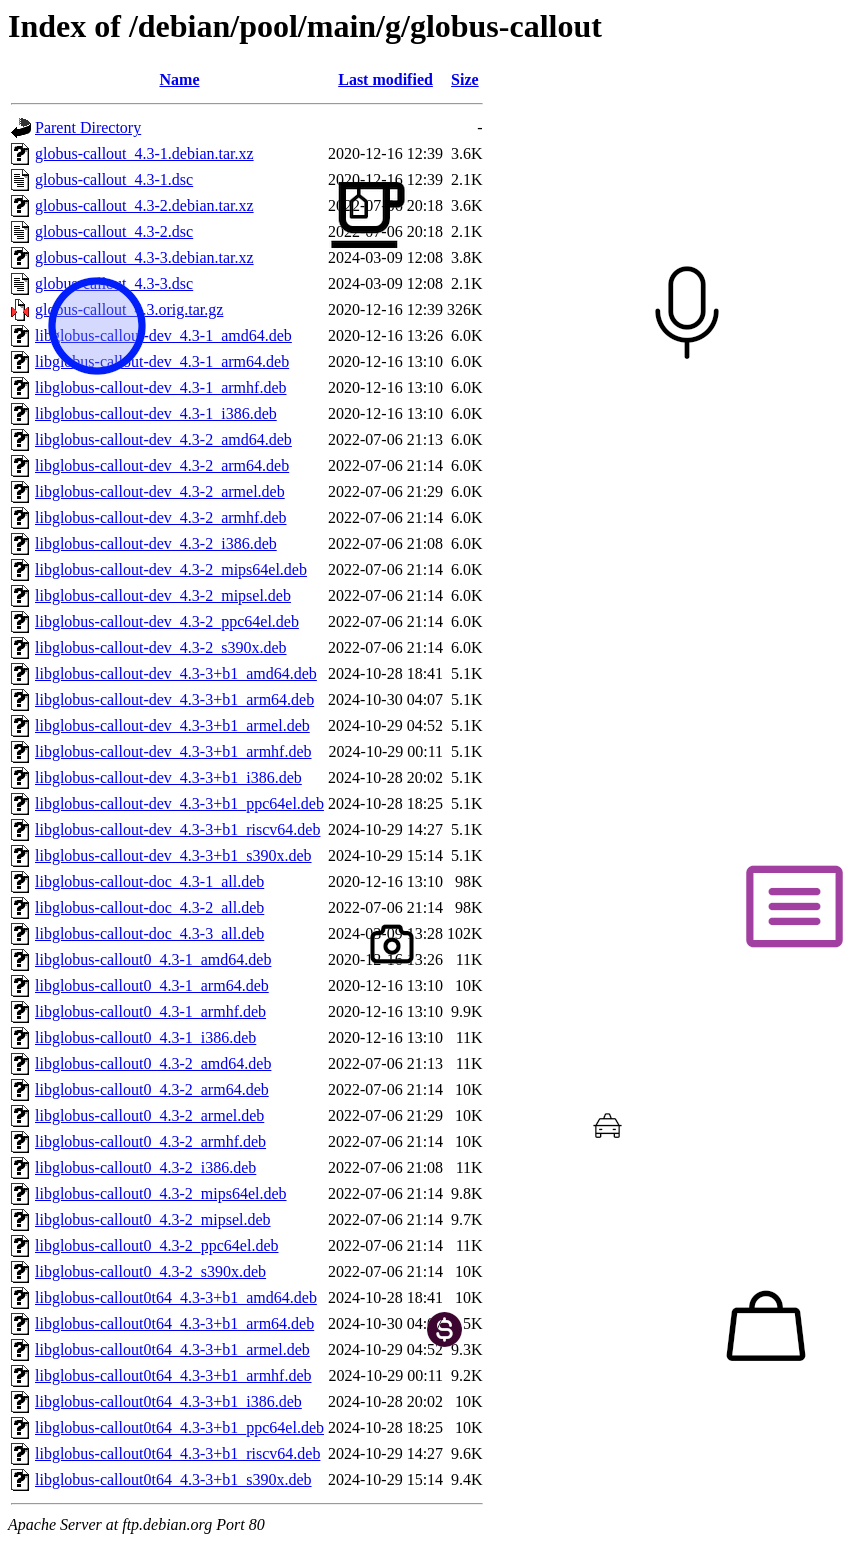 Image resolution: width=865 pixels, height=1542 pixels. I want to click on unselected radio button option, so click(97, 326).